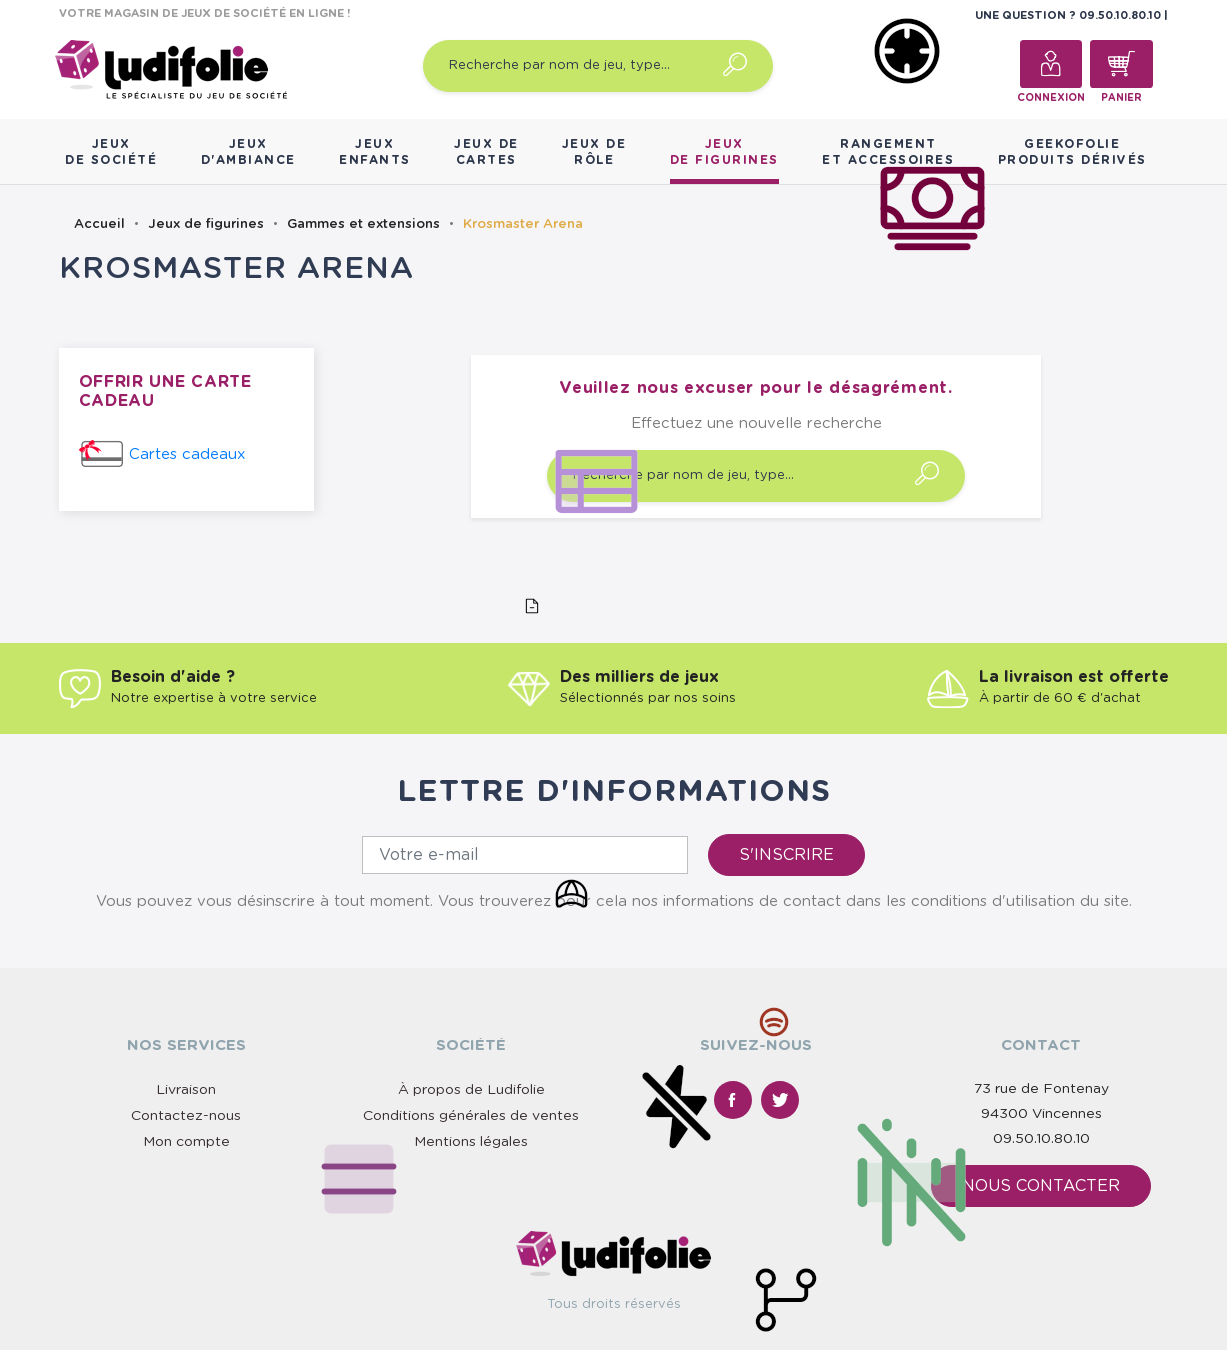 The width and height of the screenshot is (1227, 1350). What do you see at coordinates (774, 1022) in the screenshot?
I see `open Spotify` at bounding box center [774, 1022].